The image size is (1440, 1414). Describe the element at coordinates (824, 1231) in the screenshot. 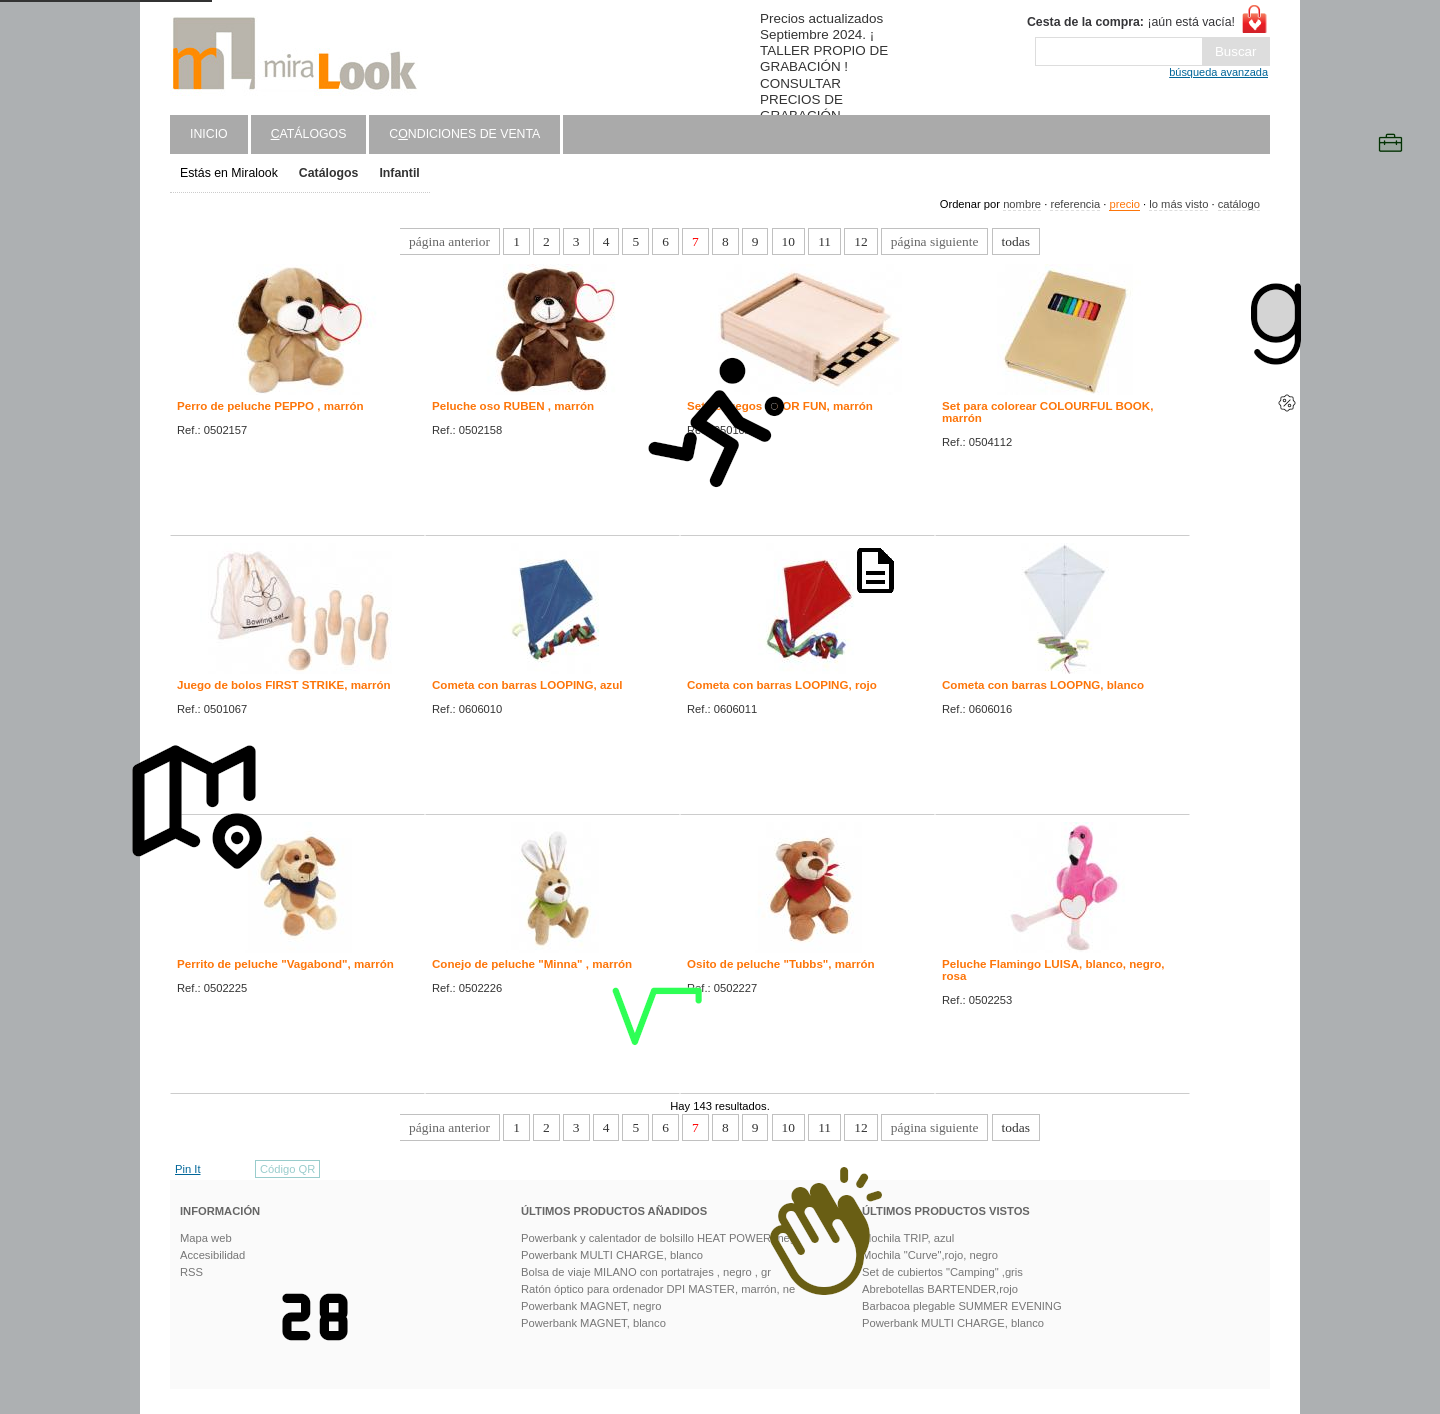

I see `applaud or react positively to content` at that location.